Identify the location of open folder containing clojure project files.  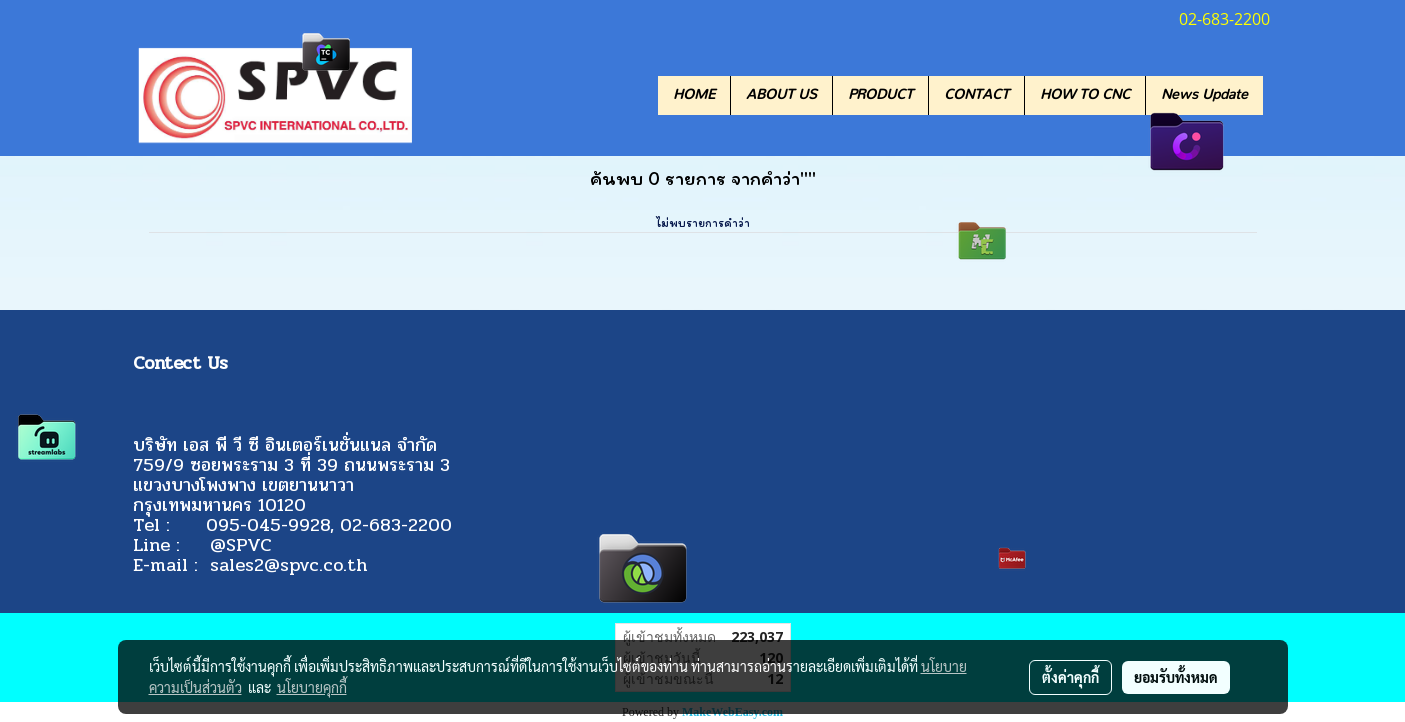
(642, 570).